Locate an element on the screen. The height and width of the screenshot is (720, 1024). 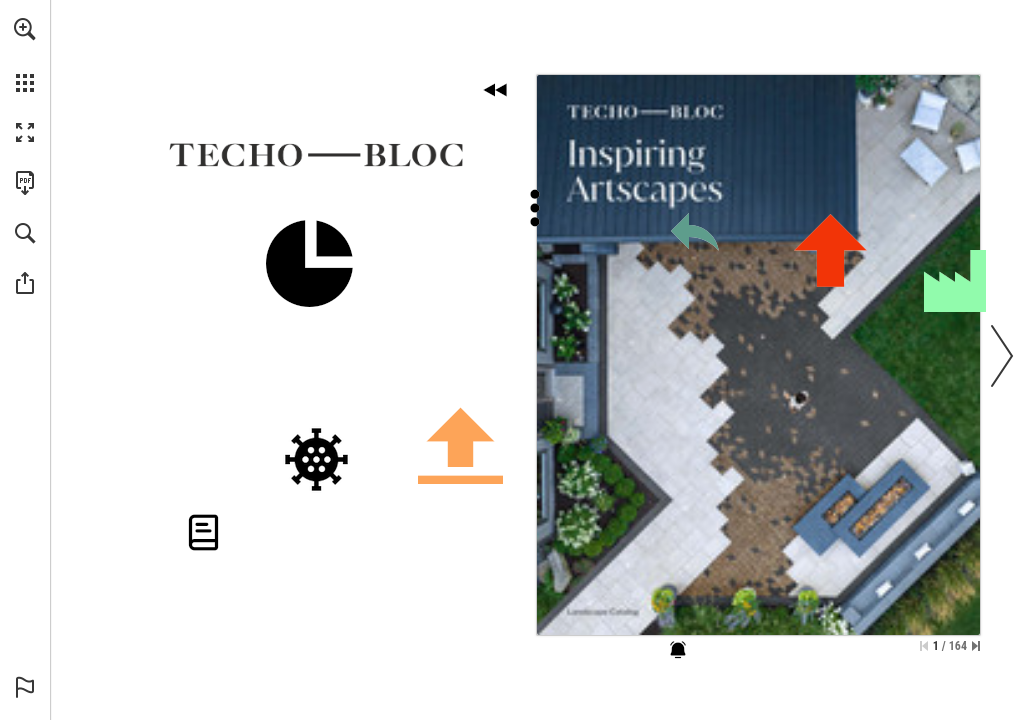
view coronavirus or COVID-19 related information is located at coordinates (316, 459).